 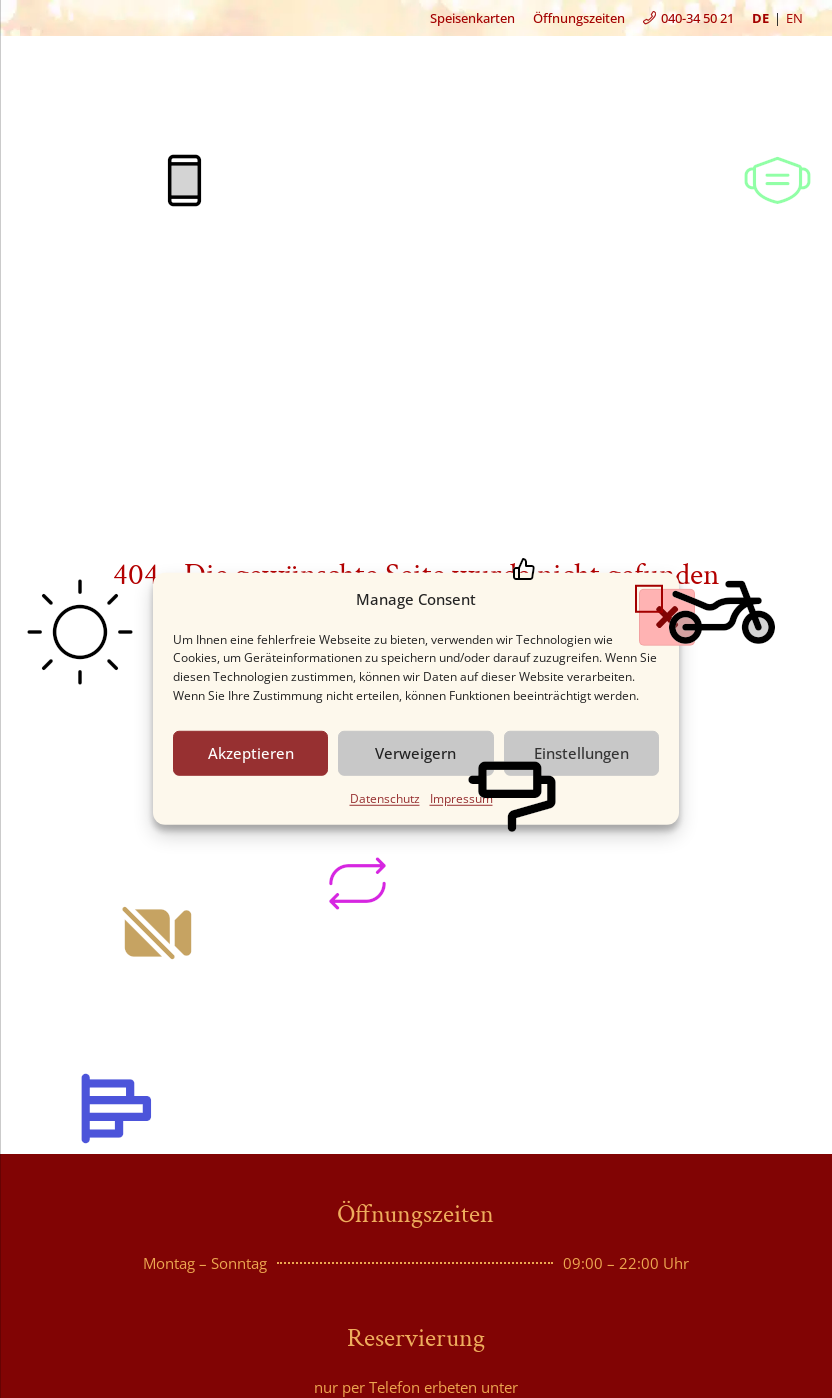 What do you see at coordinates (524, 569) in the screenshot?
I see `like or upvote content` at bounding box center [524, 569].